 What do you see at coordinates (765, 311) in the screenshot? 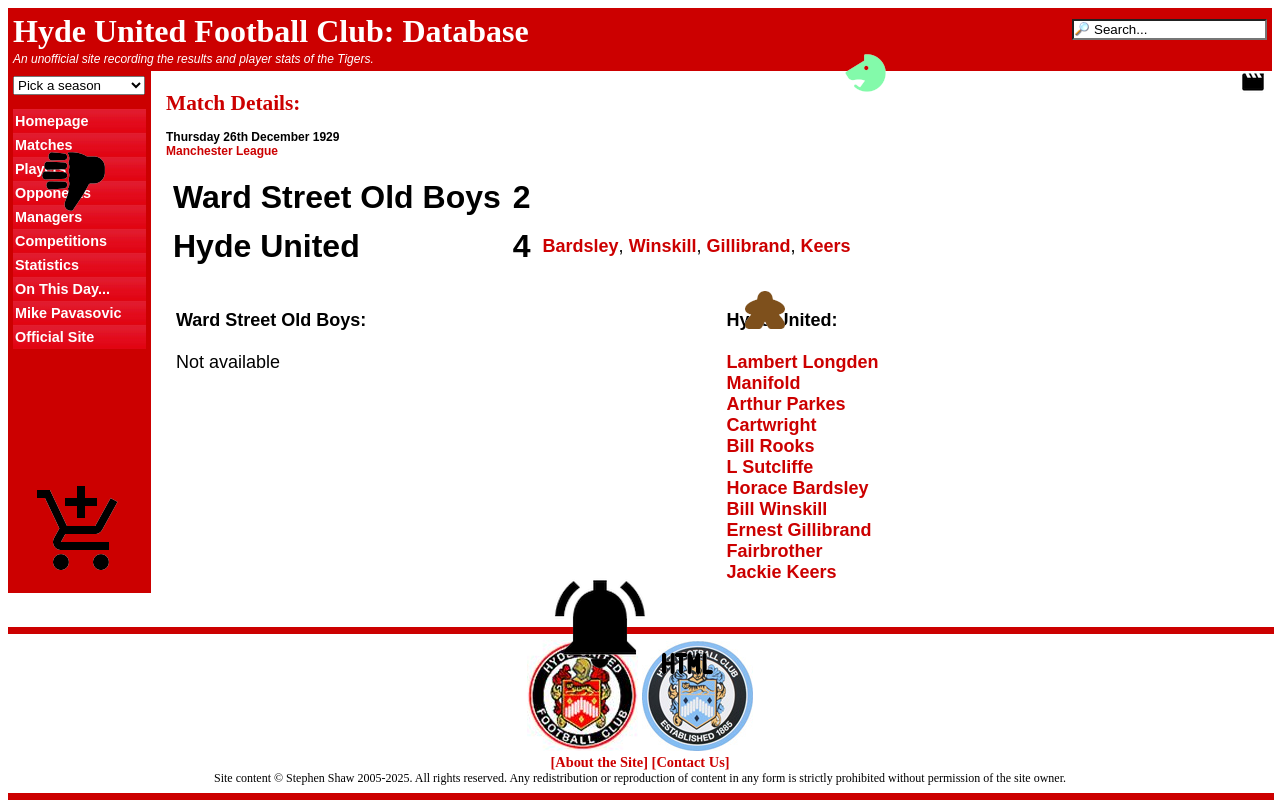
I see `access board game or tabletop gaming features` at bounding box center [765, 311].